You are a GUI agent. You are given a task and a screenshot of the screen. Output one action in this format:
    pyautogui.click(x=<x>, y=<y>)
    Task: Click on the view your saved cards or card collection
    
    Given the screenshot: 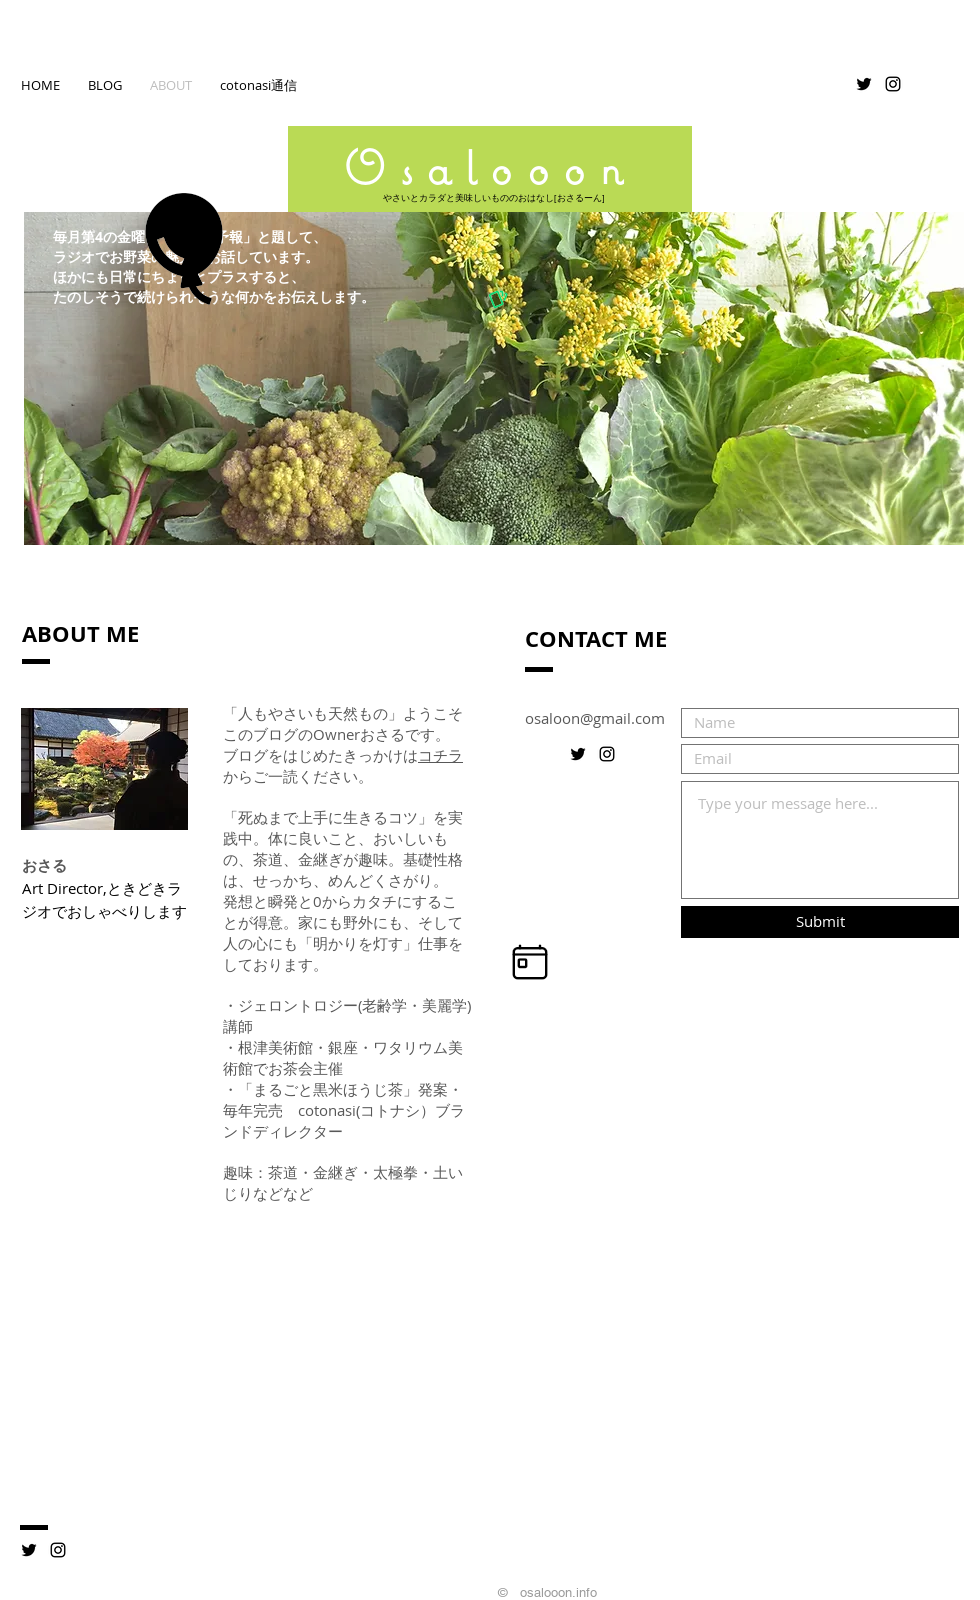 What is the action you would take?
    pyautogui.click(x=498, y=299)
    